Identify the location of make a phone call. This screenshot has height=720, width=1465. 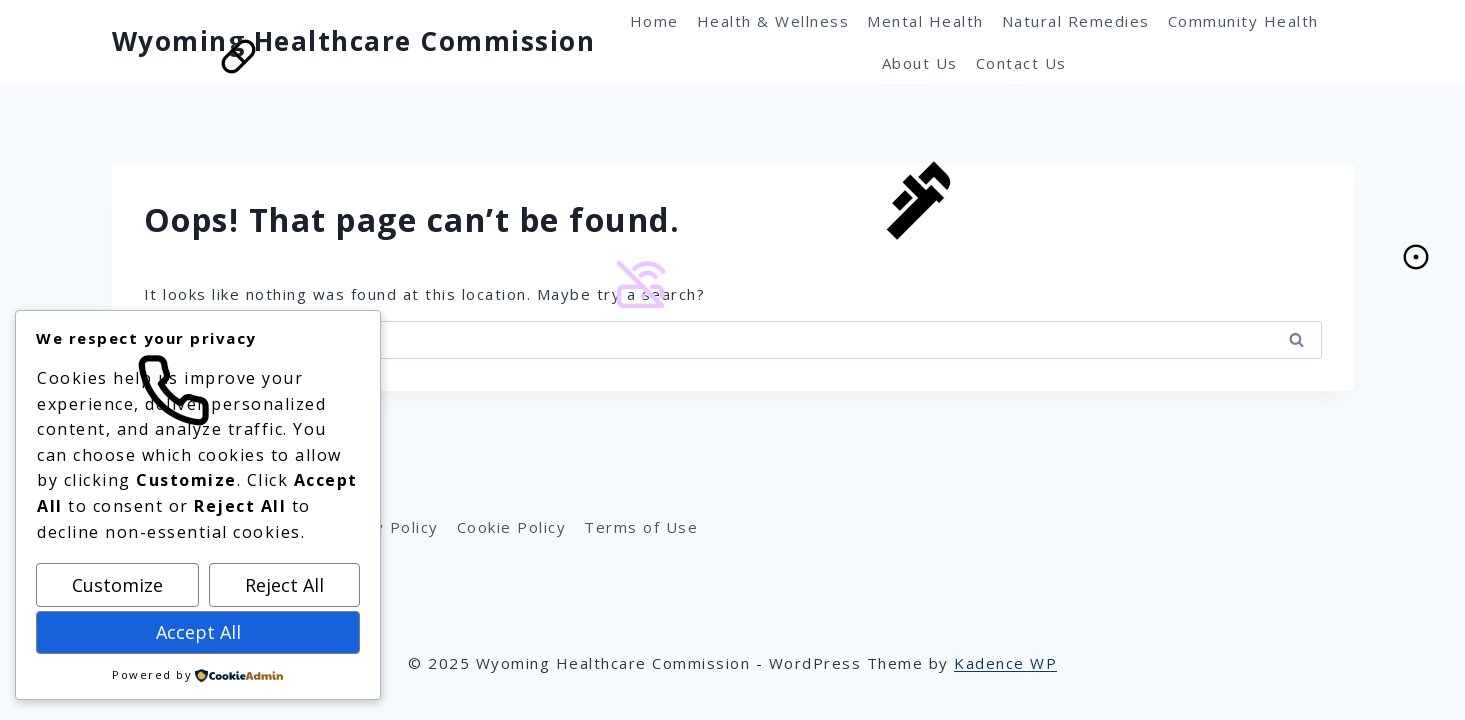
(173, 390).